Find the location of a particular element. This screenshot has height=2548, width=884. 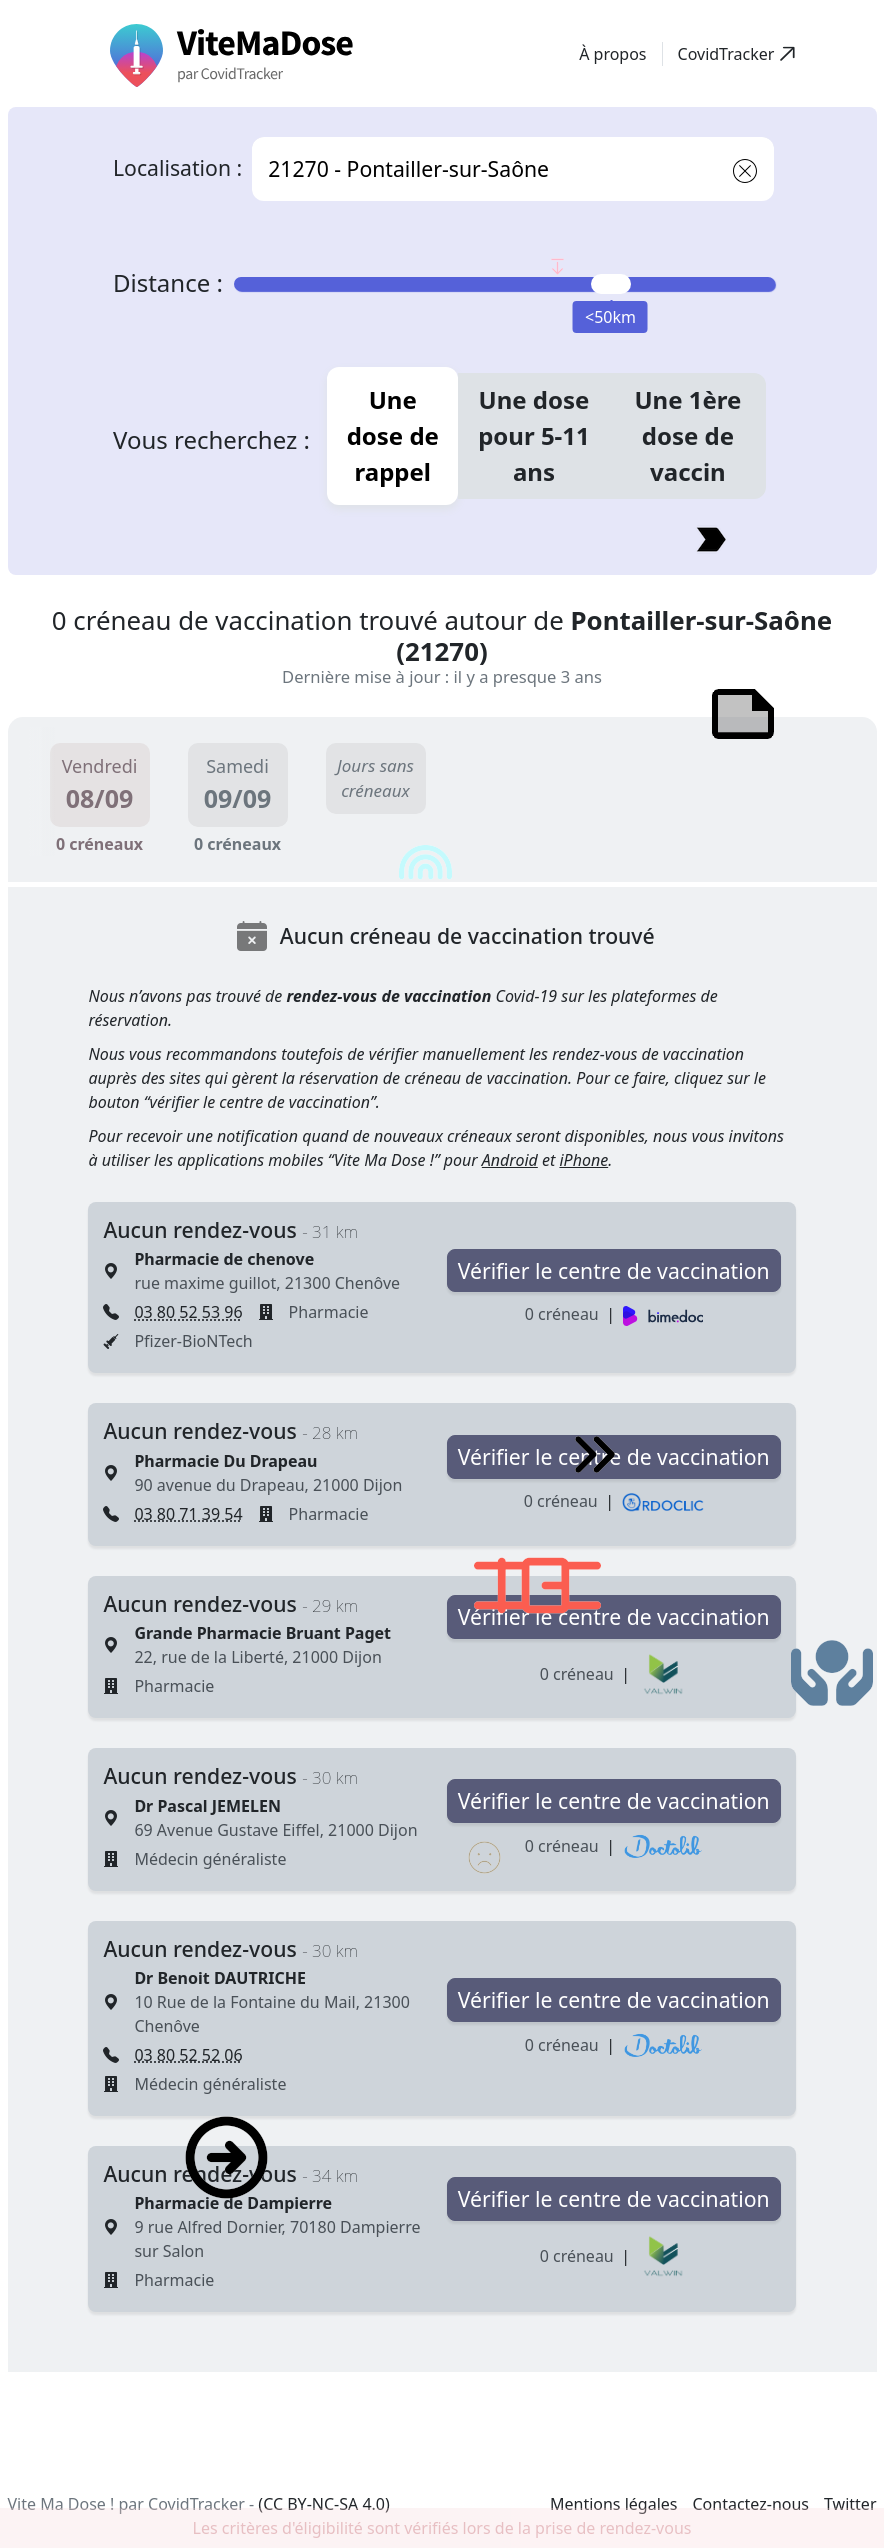

adjust belt or strap settings is located at coordinates (537, 1585).